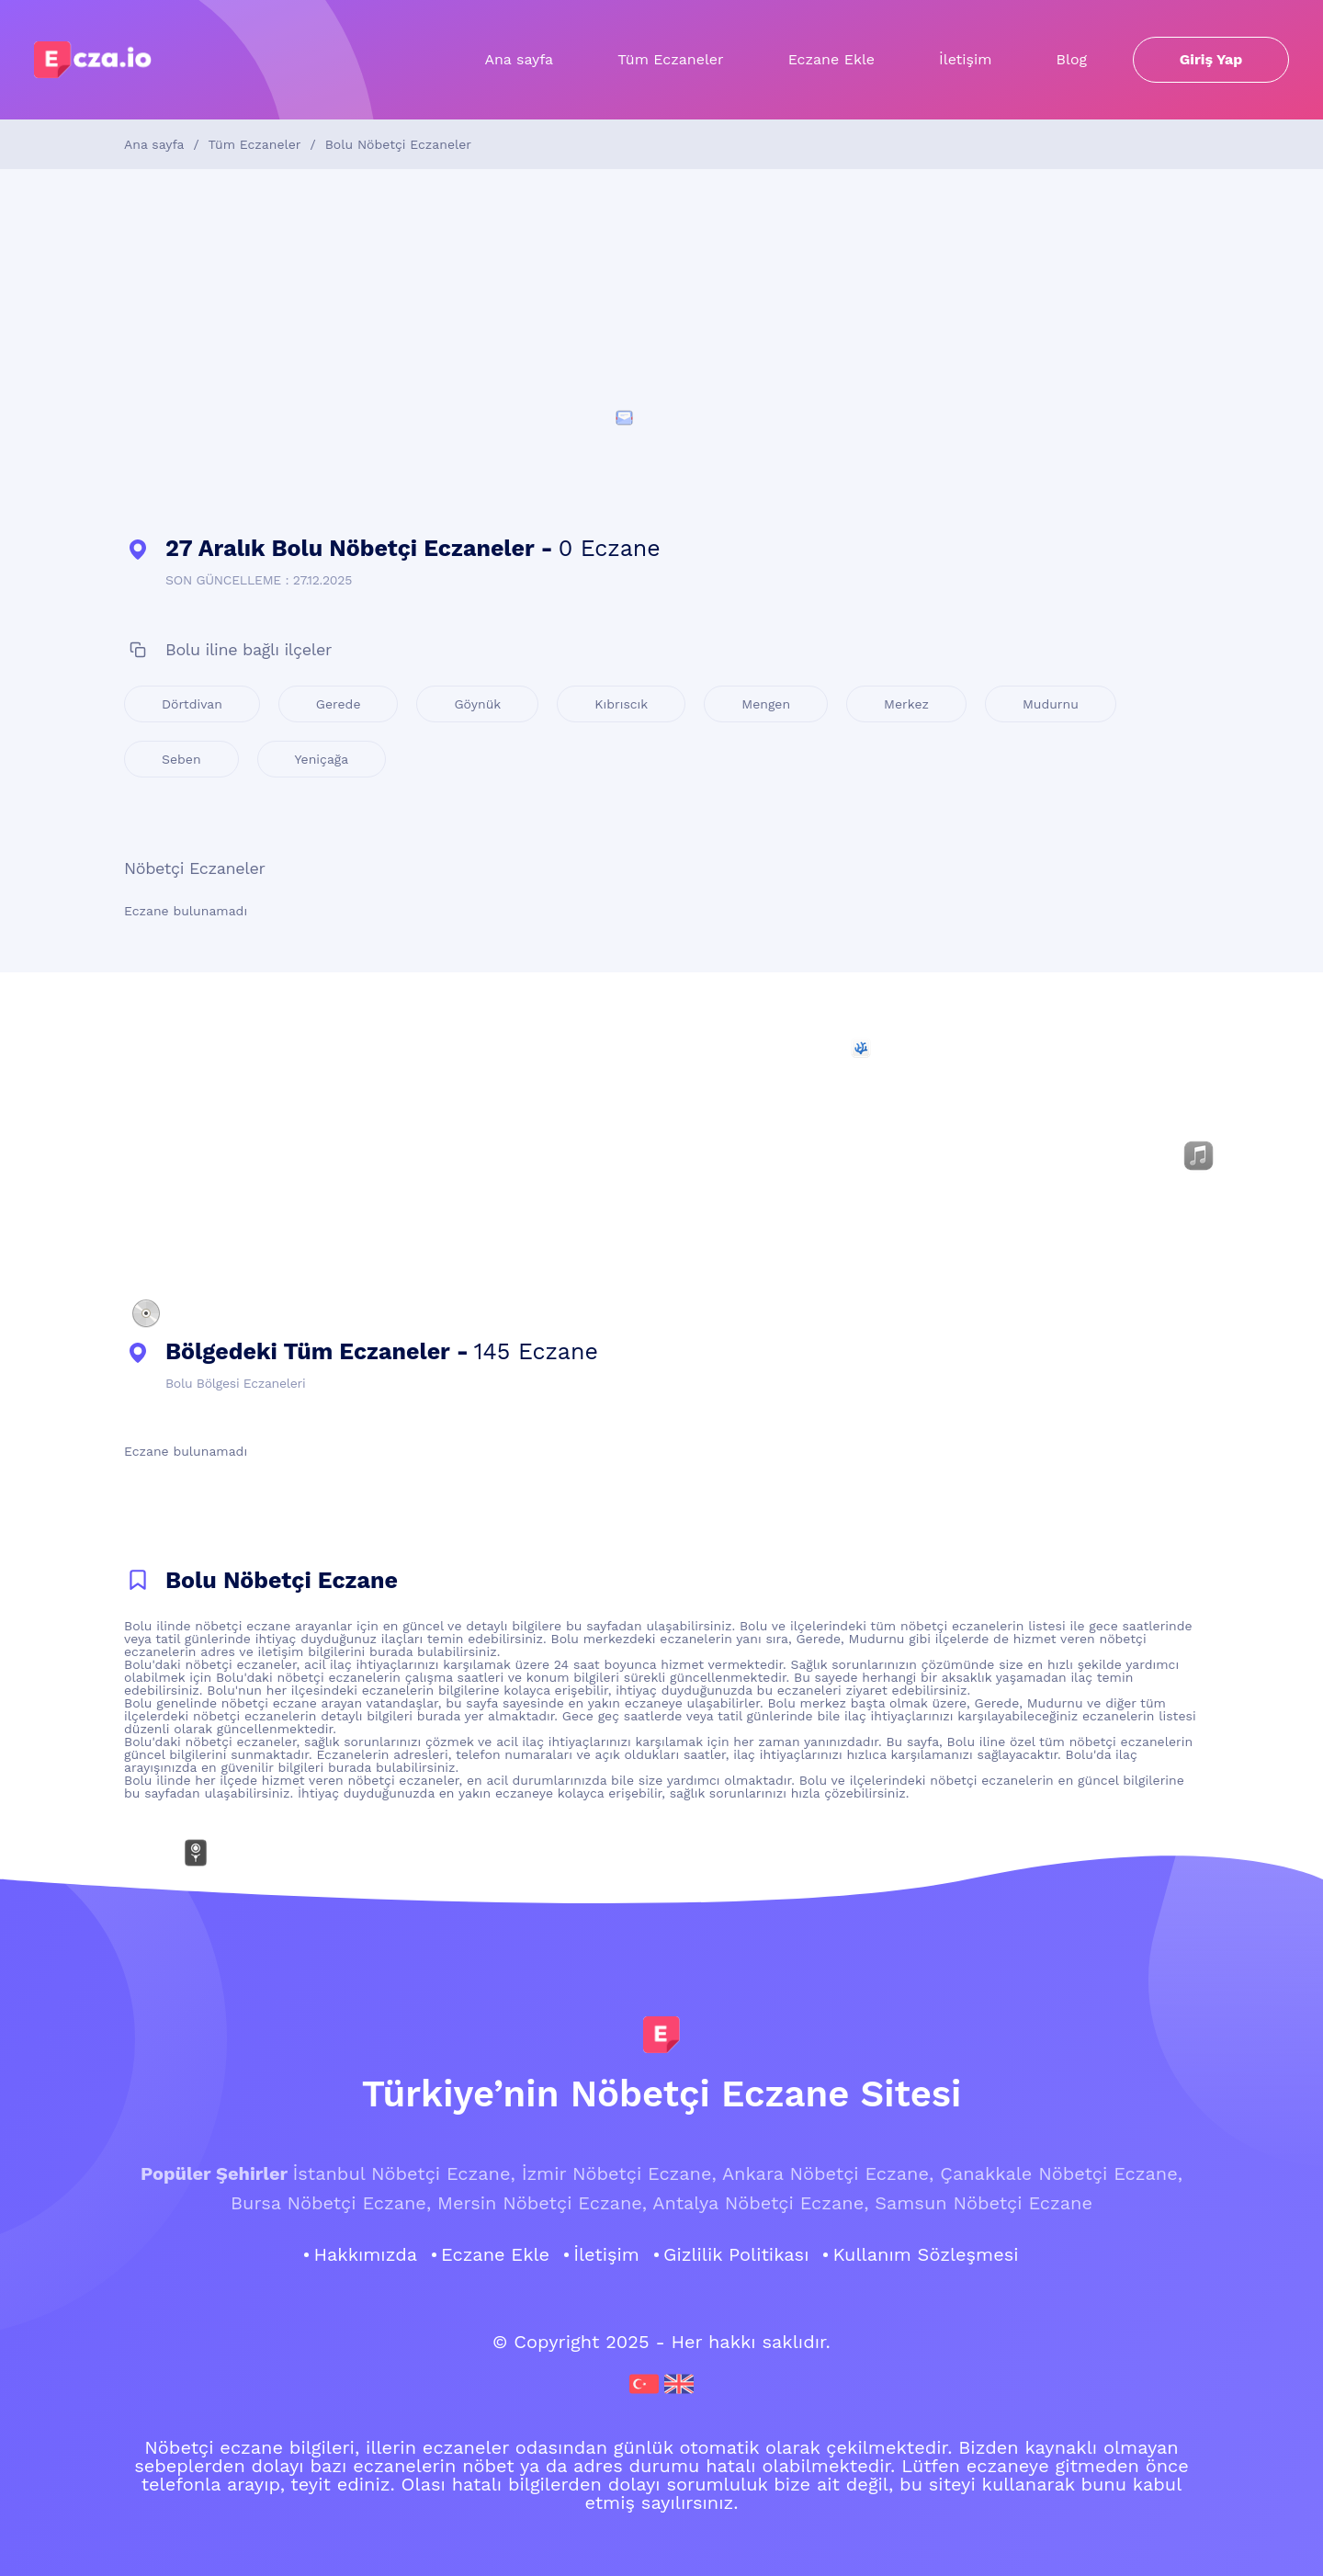 The width and height of the screenshot is (1323, 2576). I want to click on open vscodium code editor, so click(861, 1048).